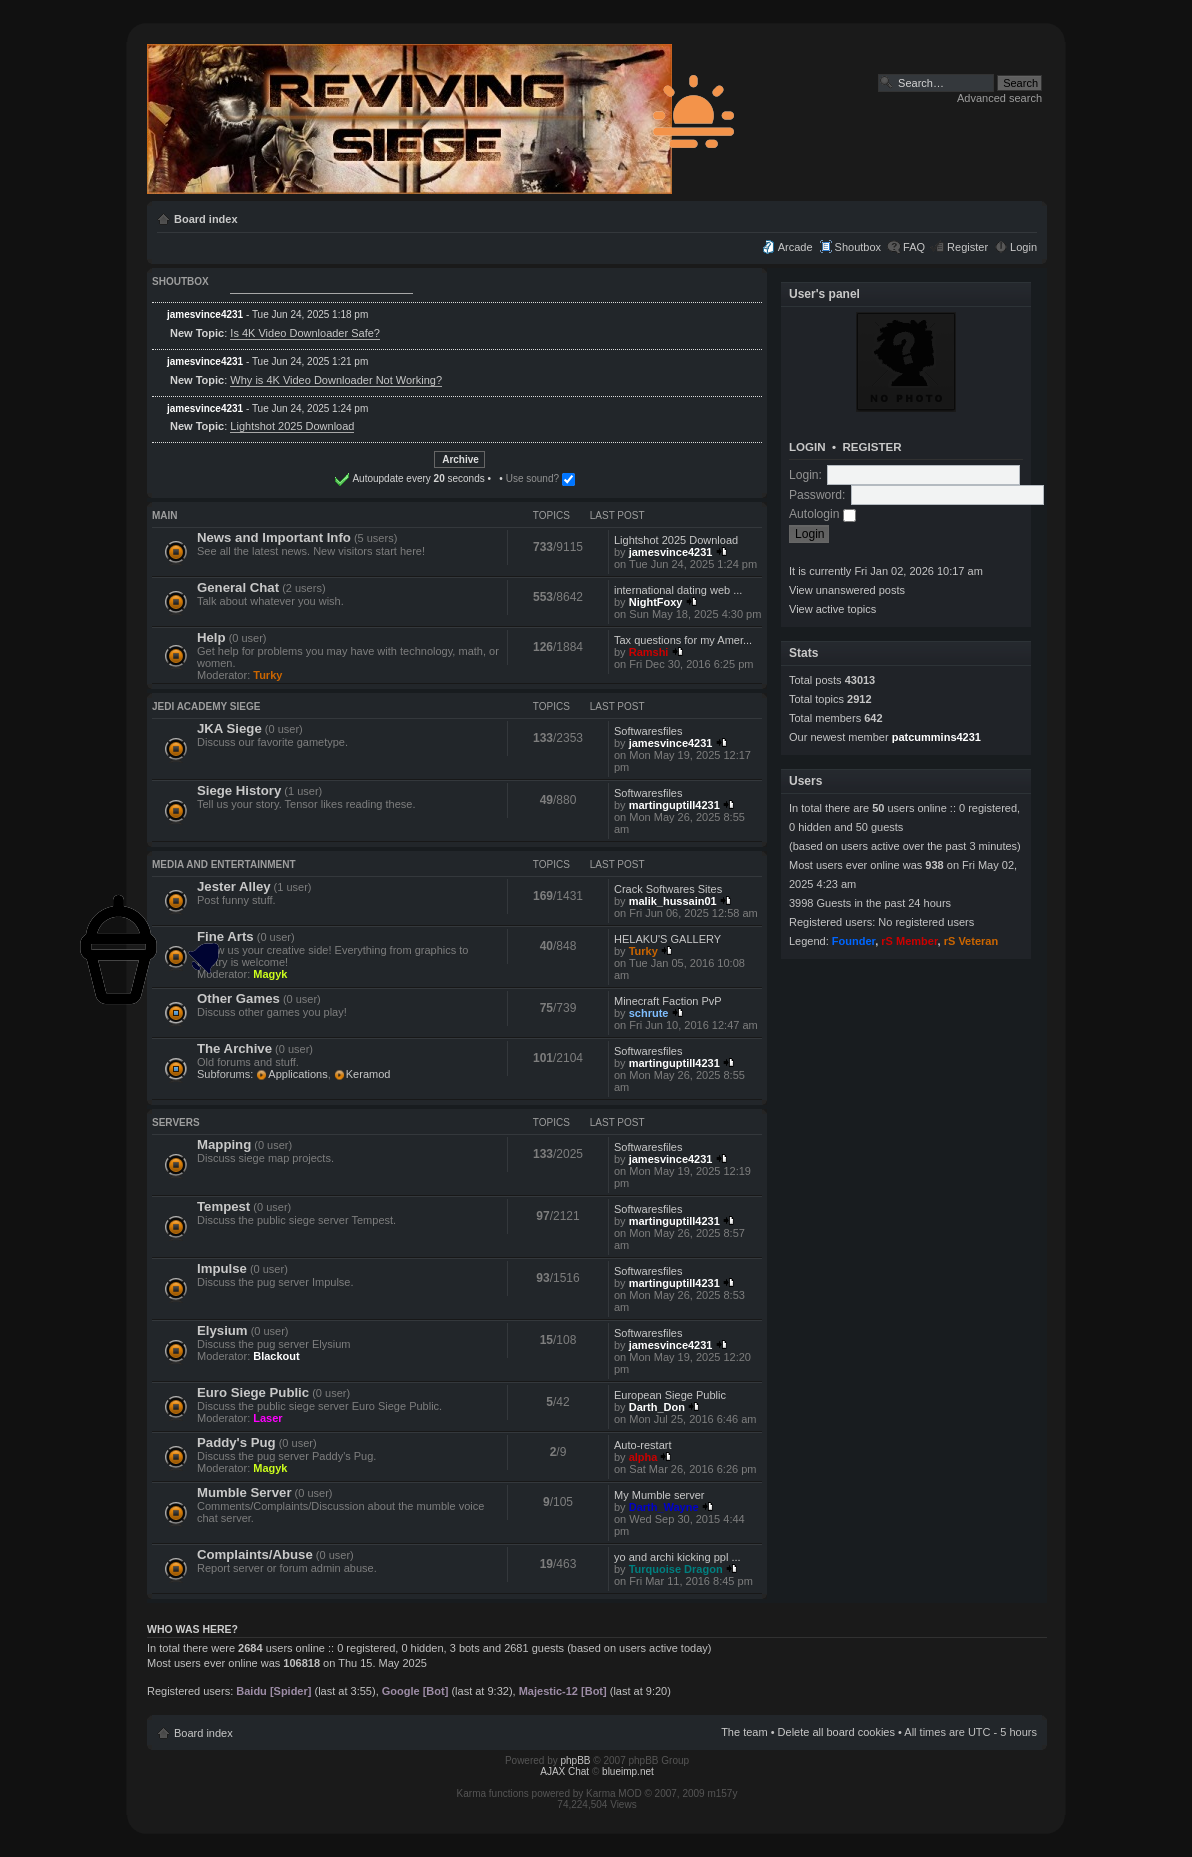  What do you see at coordinates (204, 958) in the screenshot?
I see `notifications are active` at bounding box center [204, 958].